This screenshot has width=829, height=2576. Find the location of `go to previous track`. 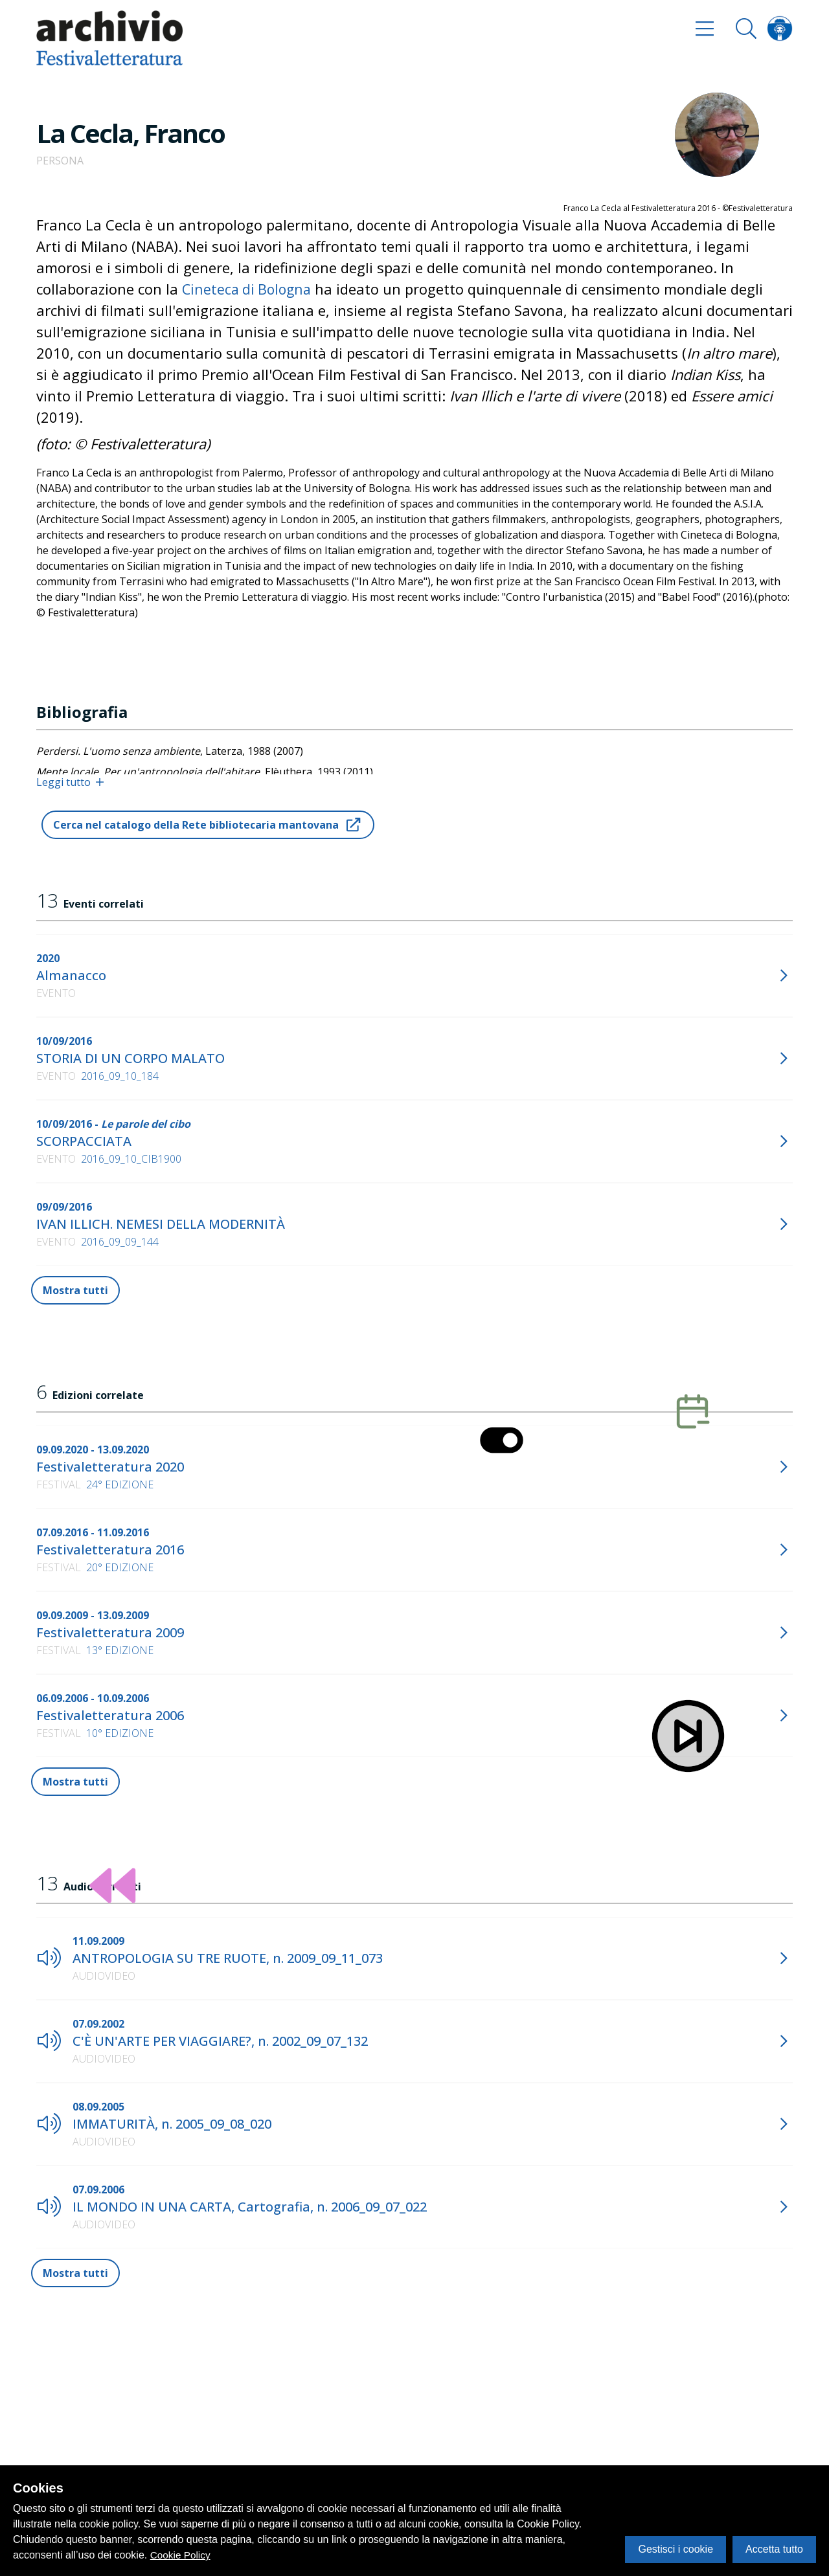

go to previous track is located at coordinates (113, 1885).